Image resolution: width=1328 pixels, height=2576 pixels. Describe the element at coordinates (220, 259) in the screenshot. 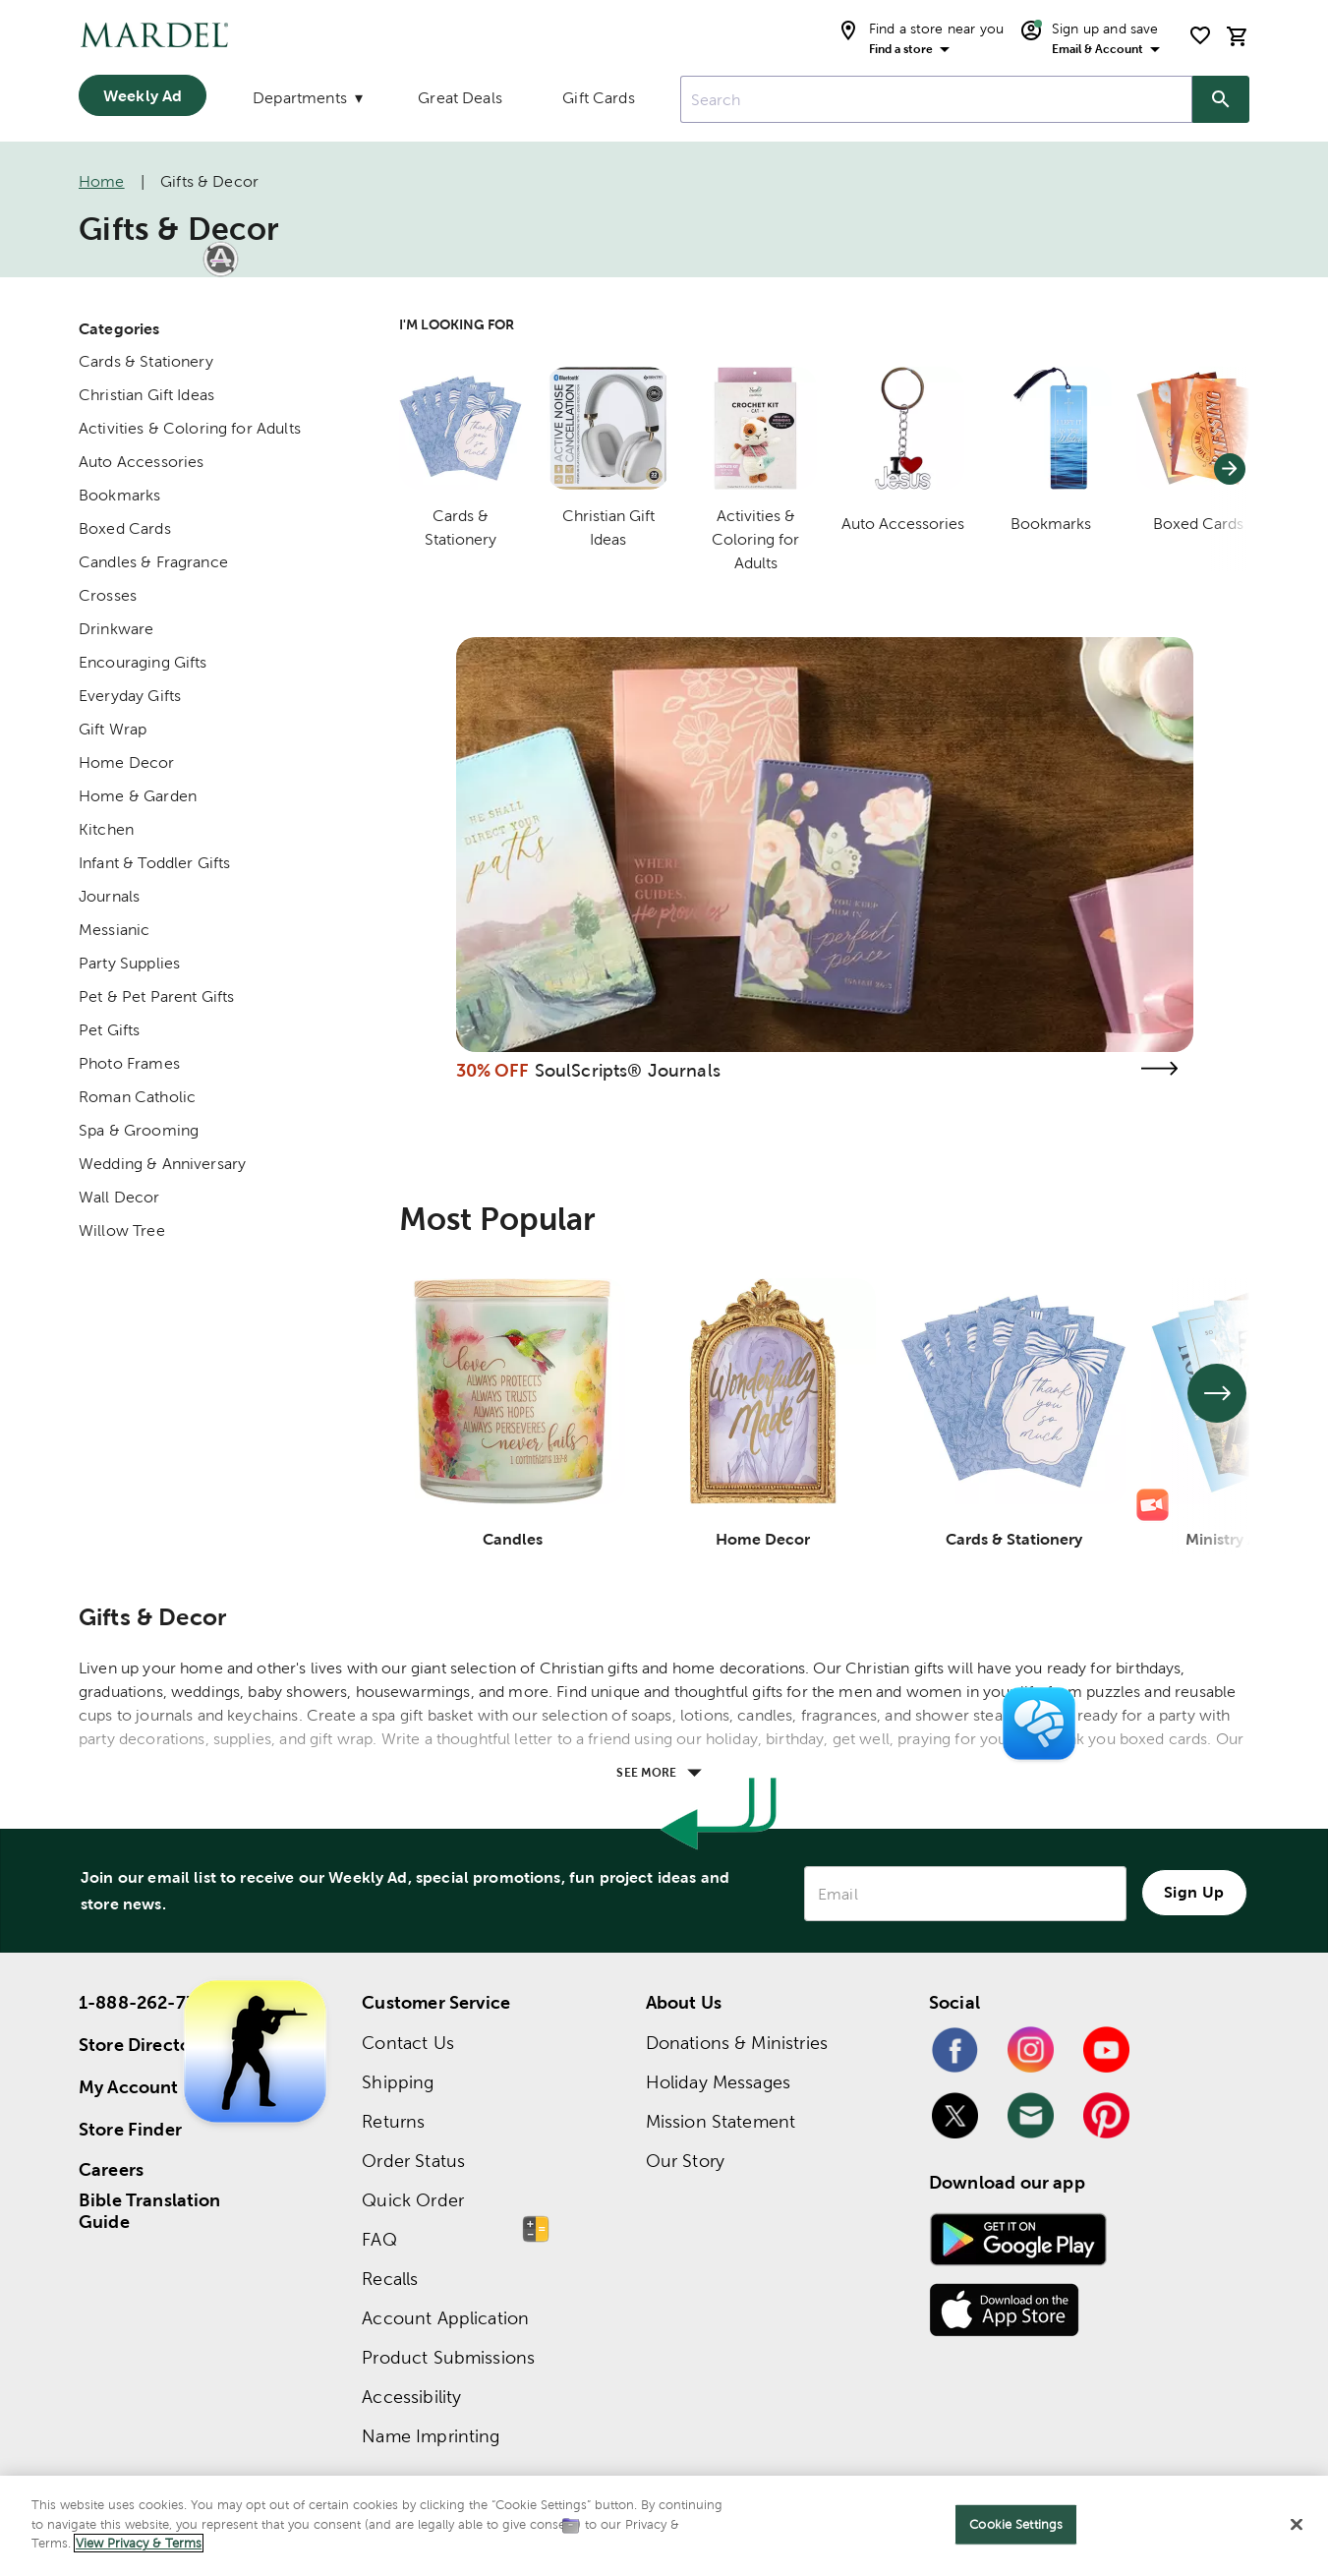

I see `check for available system updates` at that location.